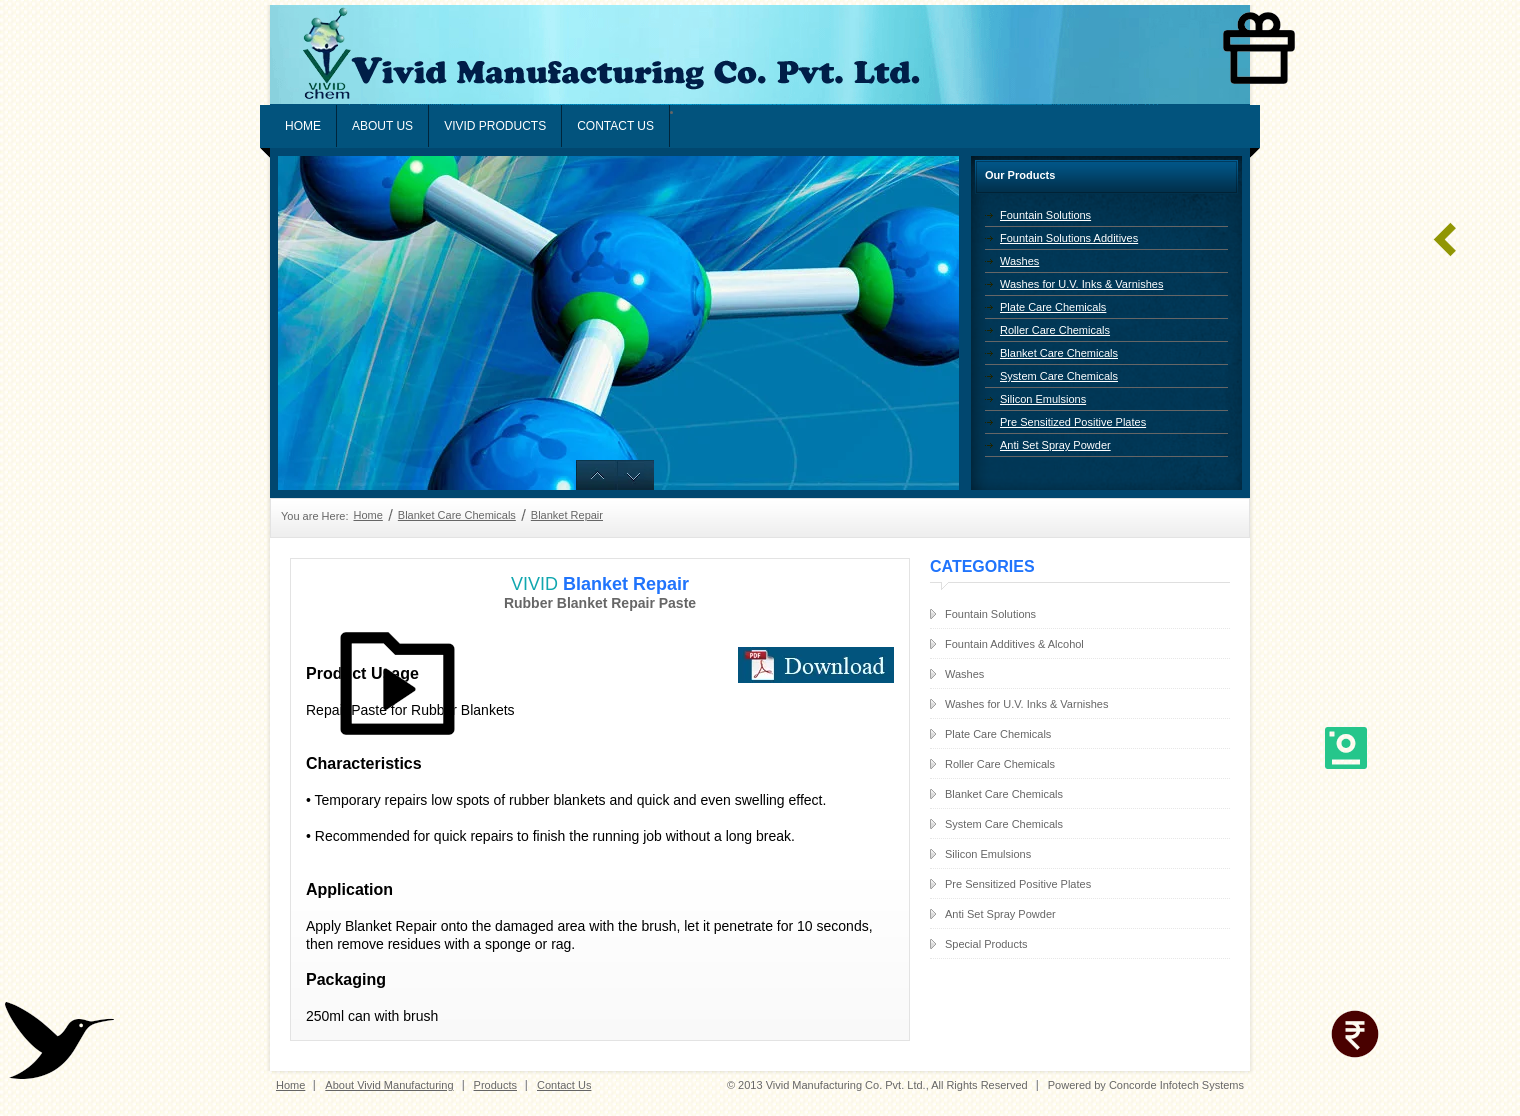 The height and width of the screenshot is (1116, 1520). I want to click on open video files folder, so click(397, 683).